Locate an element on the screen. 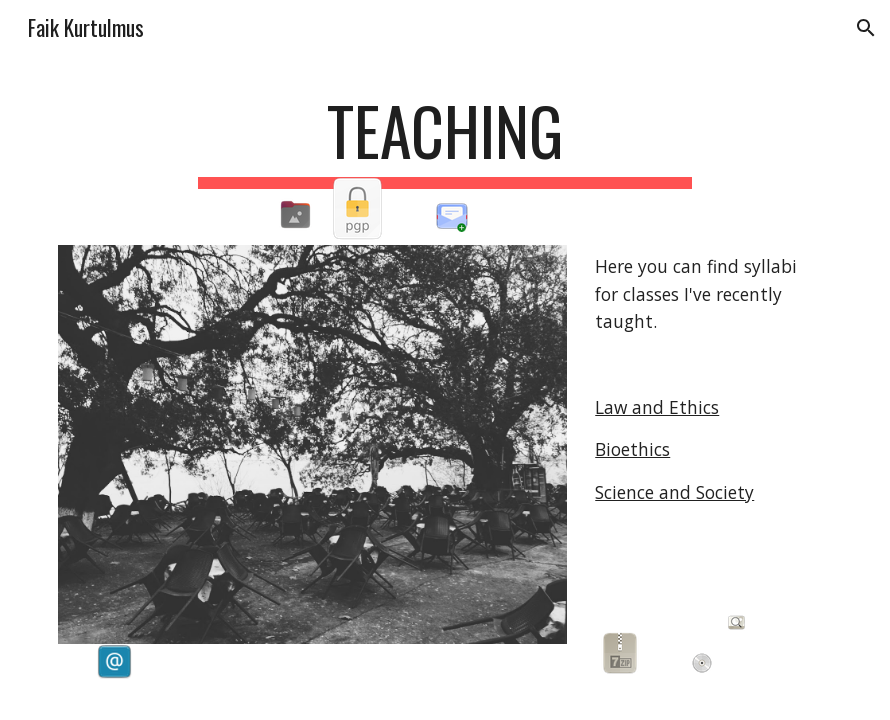 This screenshot has width=890, height=720. compose a new email message is located at coordinates (452, 216).